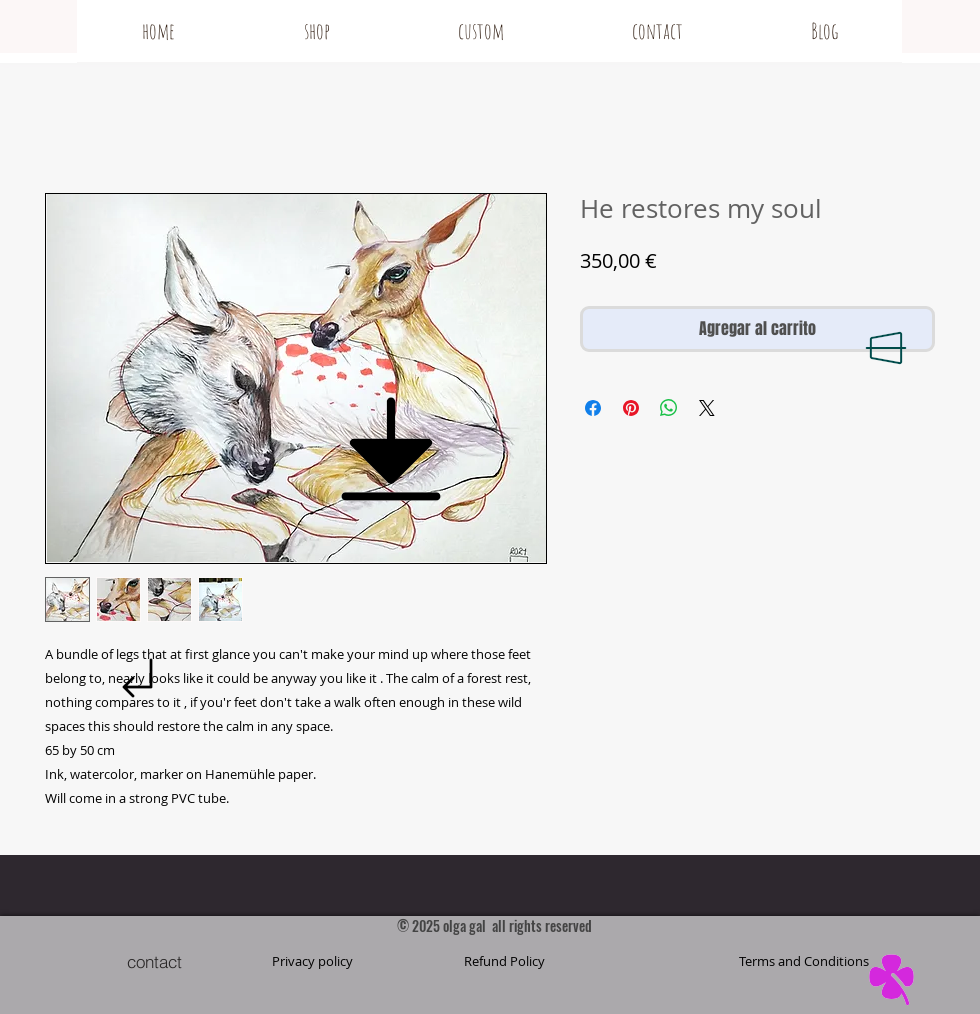 This screenshot has width=980, height=1014. What do you see at coordinates (139, 678) in the screenshot?
I see `return or enter key` at bounding box center [139, 678].